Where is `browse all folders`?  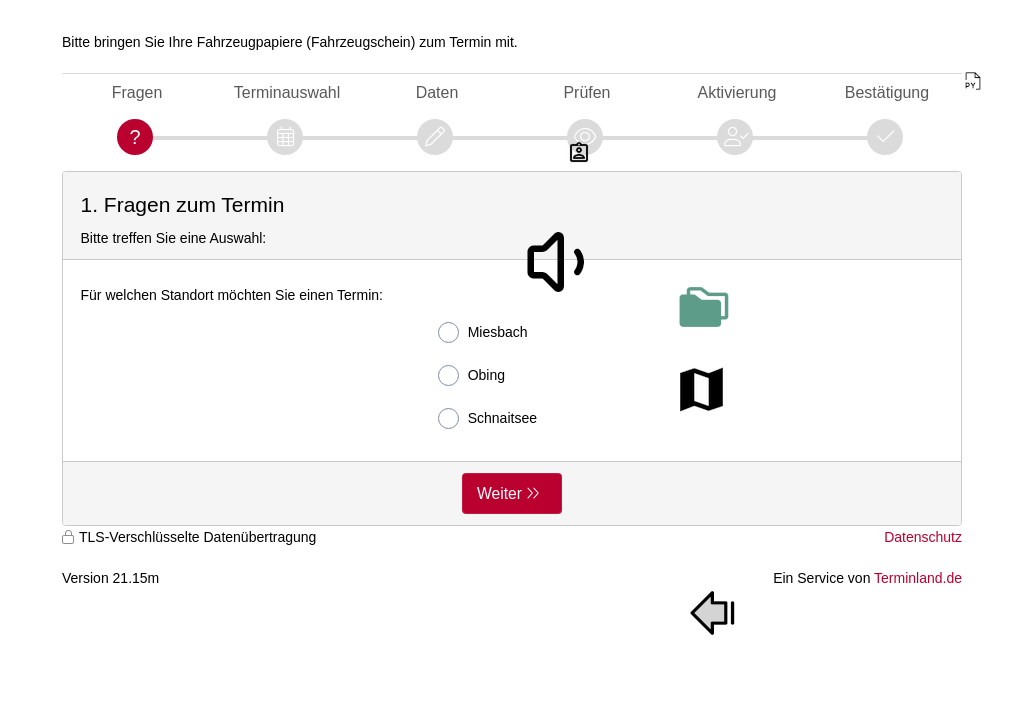
browse all folders is located at coordinates (703, 307).